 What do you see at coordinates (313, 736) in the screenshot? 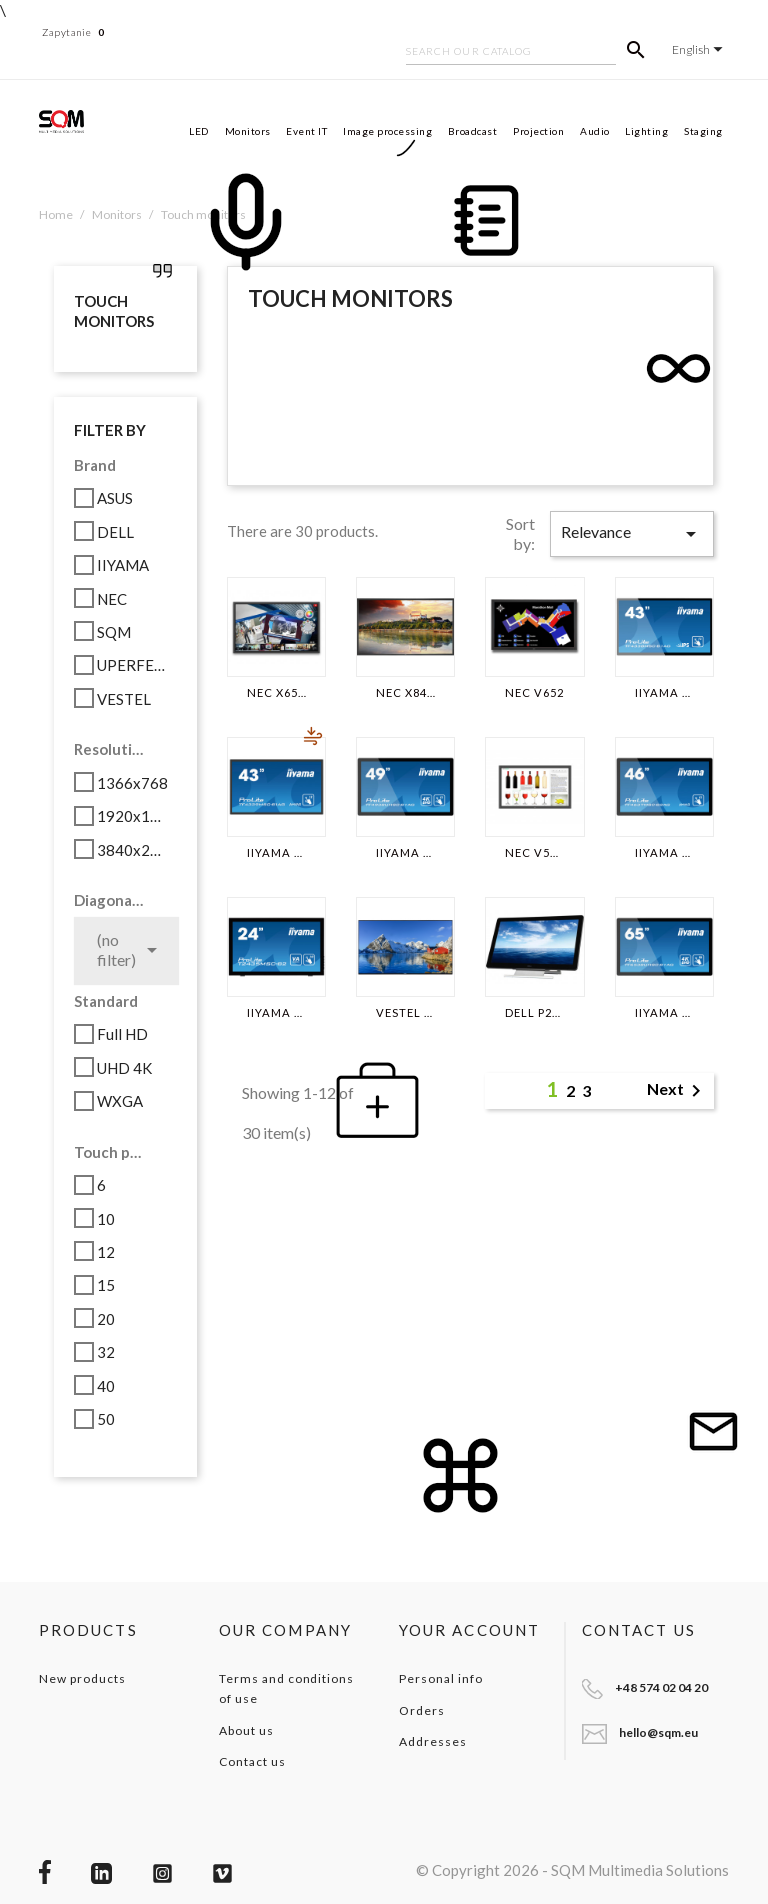
I see `indicates wind direction moving downward` at bounding box center [313, 736].